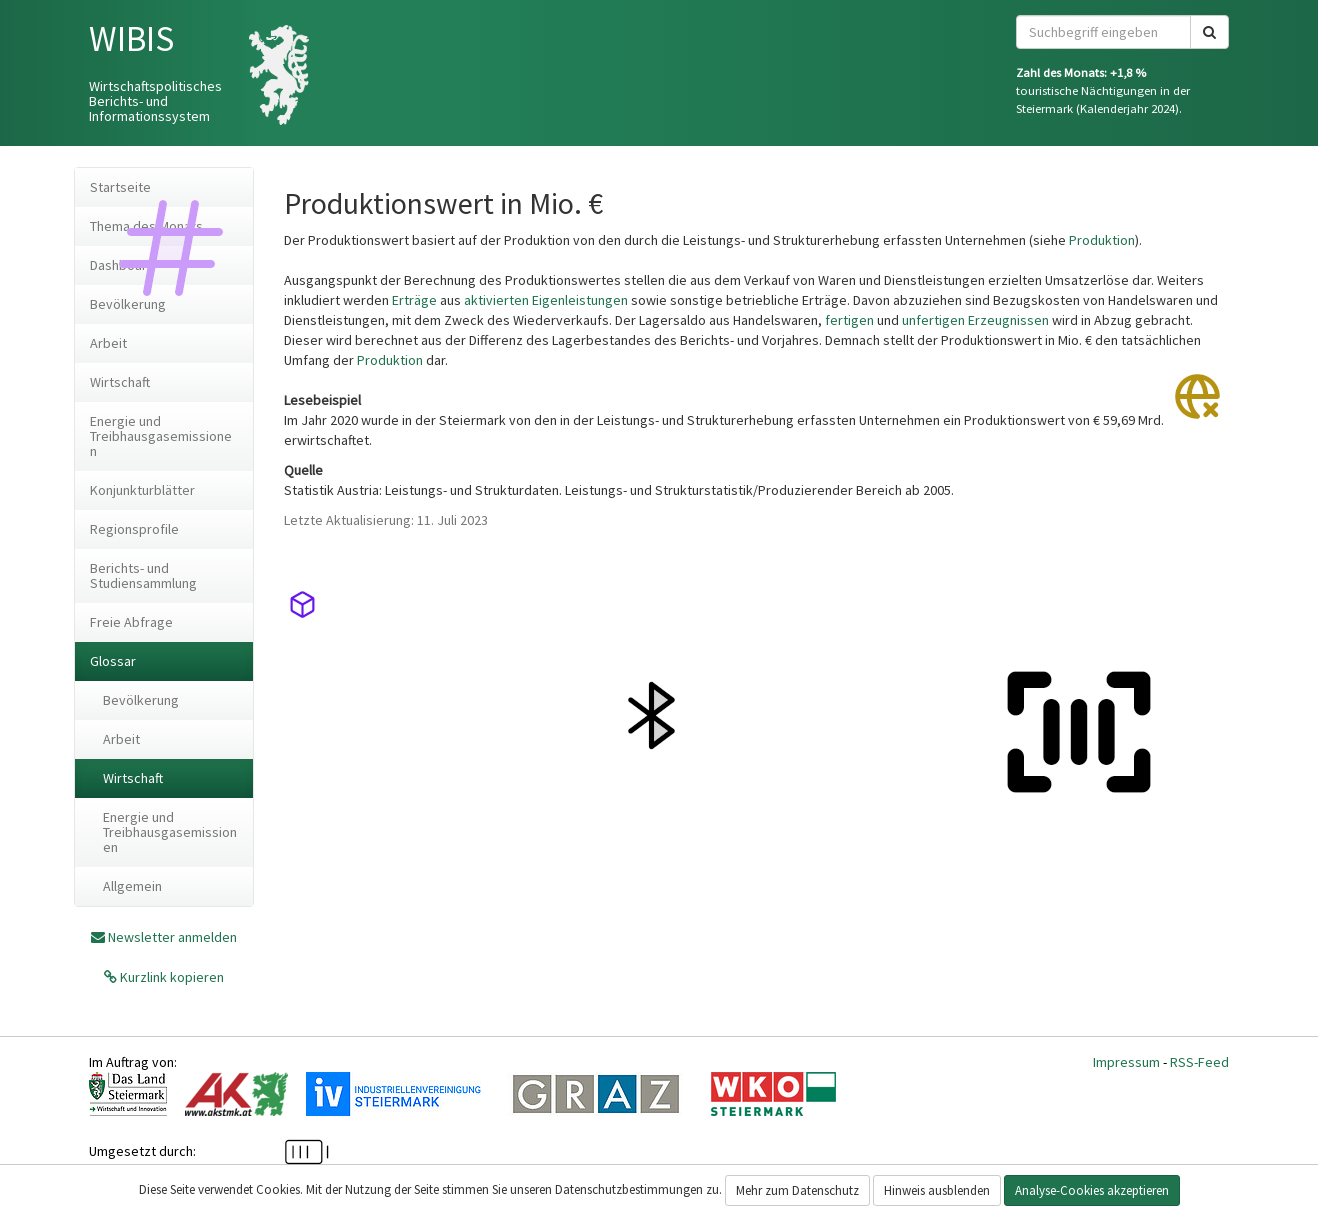  I want to click on indicates battery is well charged, so click(306, 1152).